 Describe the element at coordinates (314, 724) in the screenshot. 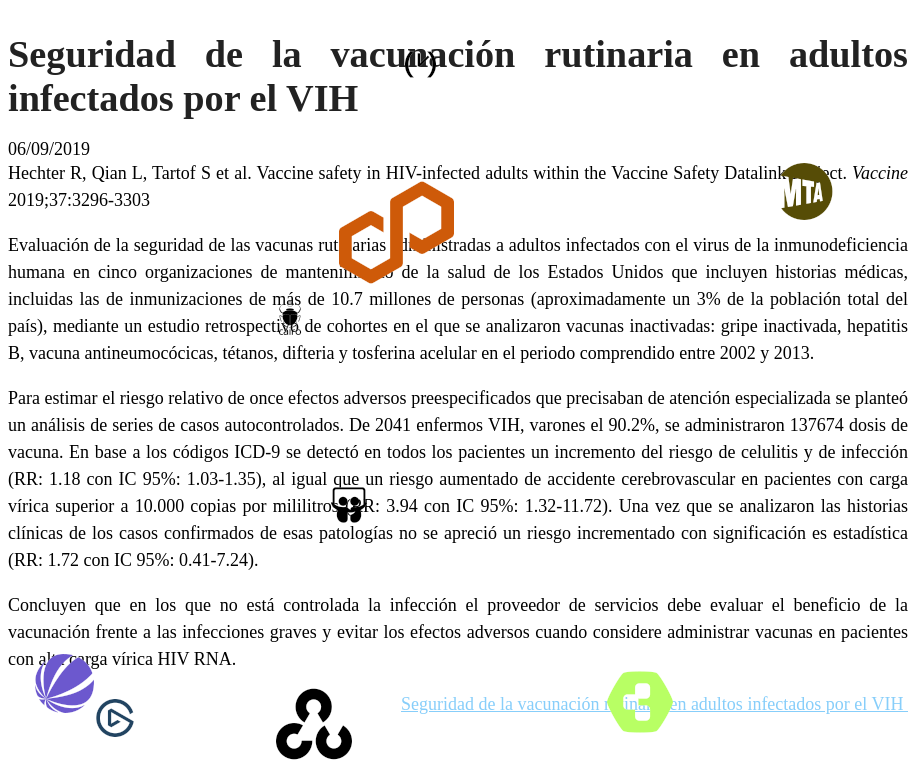

I see `OpenCV computer vision library logo` at that location.